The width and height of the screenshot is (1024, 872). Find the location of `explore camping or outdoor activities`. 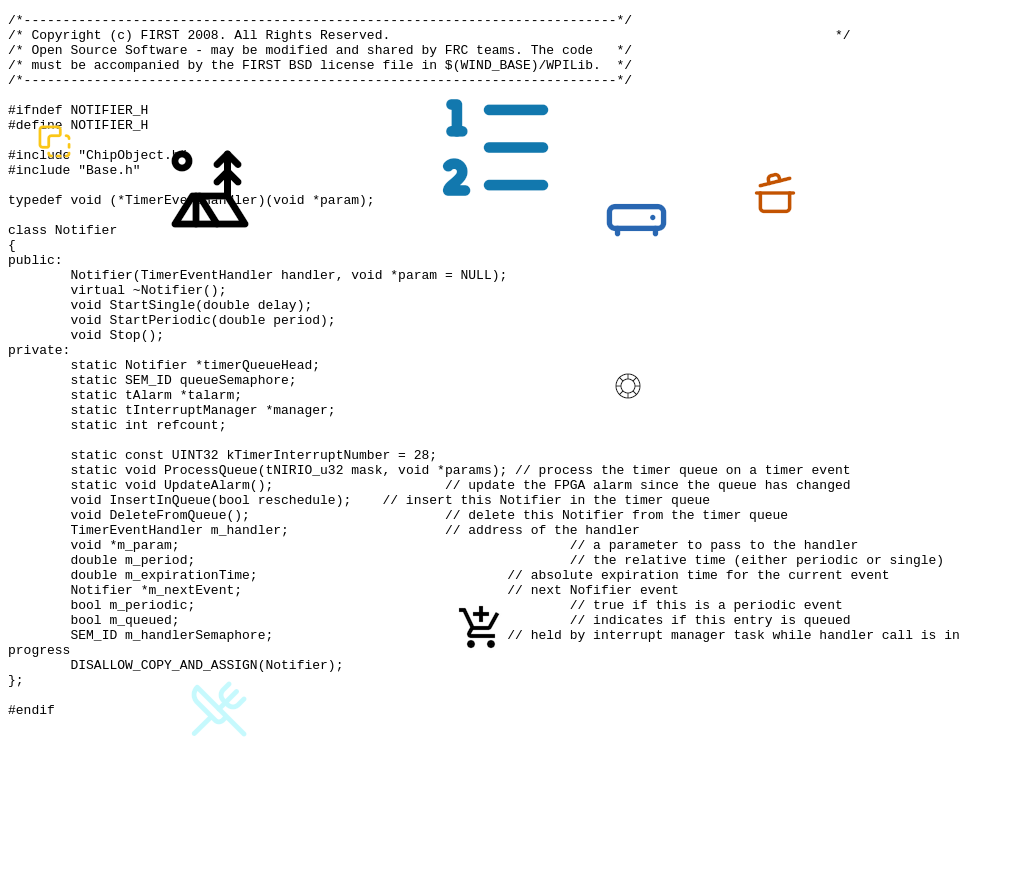

explore camping or outdoor activities is located at coordinates (210, 189).